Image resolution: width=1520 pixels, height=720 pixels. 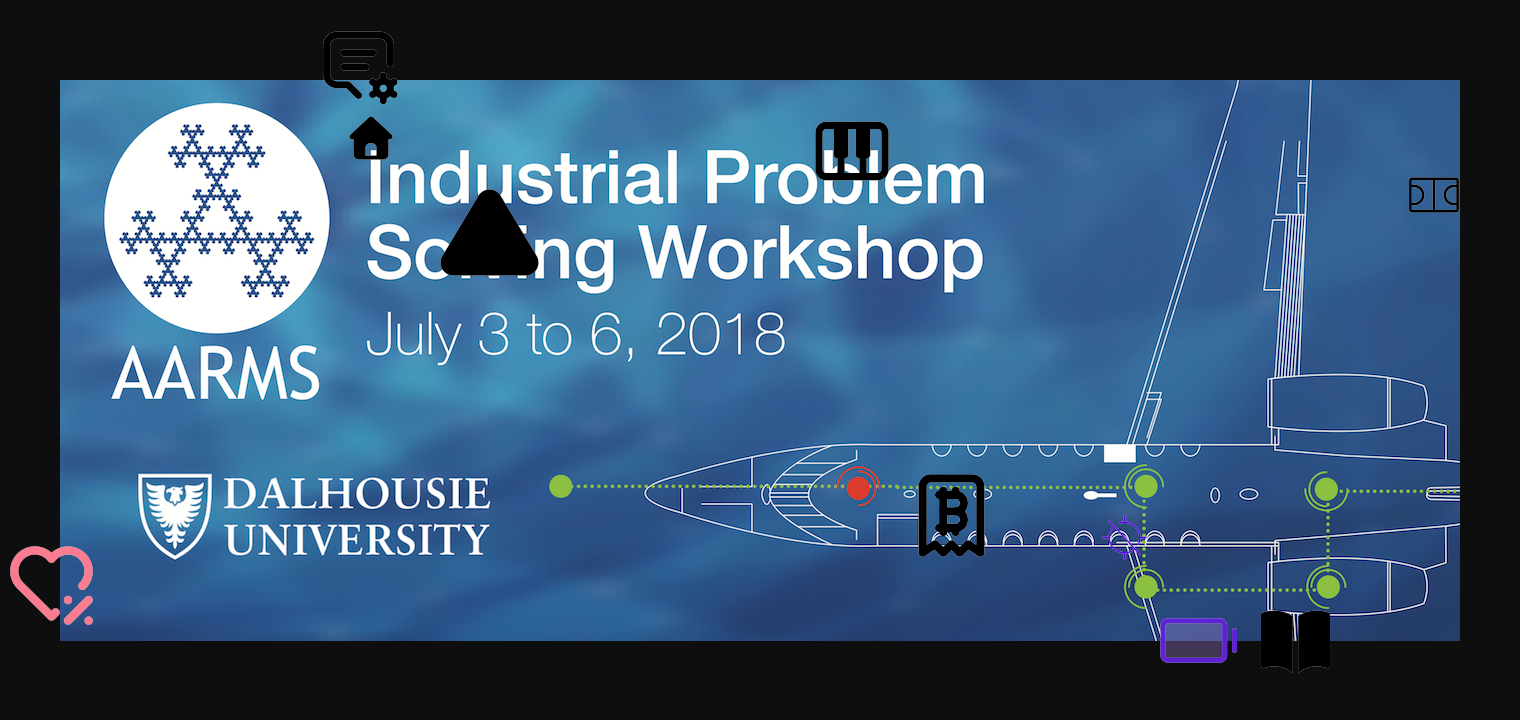 I want to click on access message settings, so click(x=358, y=63).